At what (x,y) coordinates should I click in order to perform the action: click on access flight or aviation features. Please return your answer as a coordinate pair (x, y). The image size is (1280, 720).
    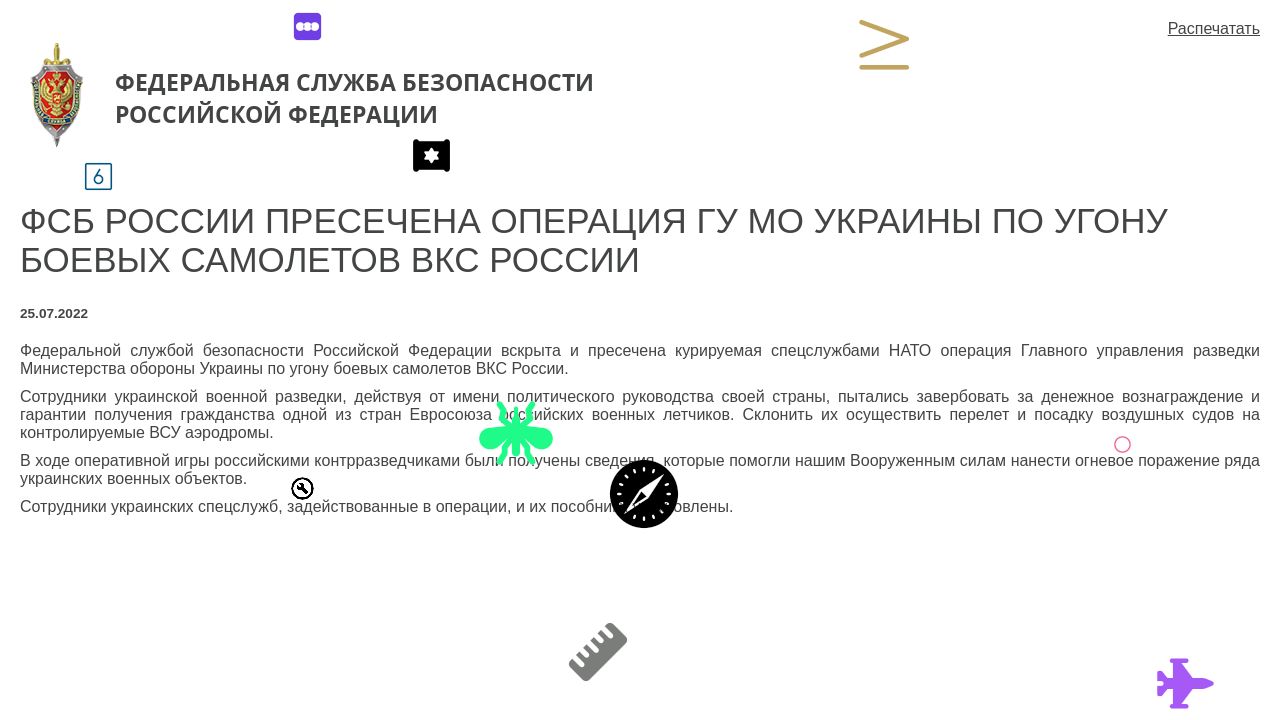
    Looking at the image, I should click on (1185, 683).